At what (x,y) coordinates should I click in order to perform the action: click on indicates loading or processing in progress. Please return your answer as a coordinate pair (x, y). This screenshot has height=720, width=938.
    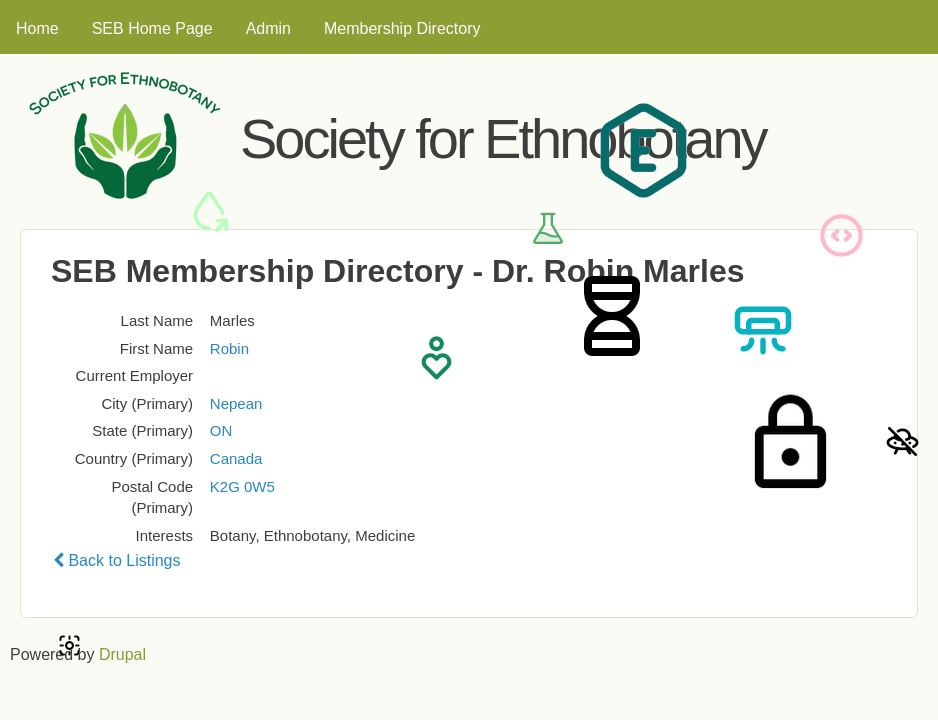
    Looking at the image, I should click on (612, 316).